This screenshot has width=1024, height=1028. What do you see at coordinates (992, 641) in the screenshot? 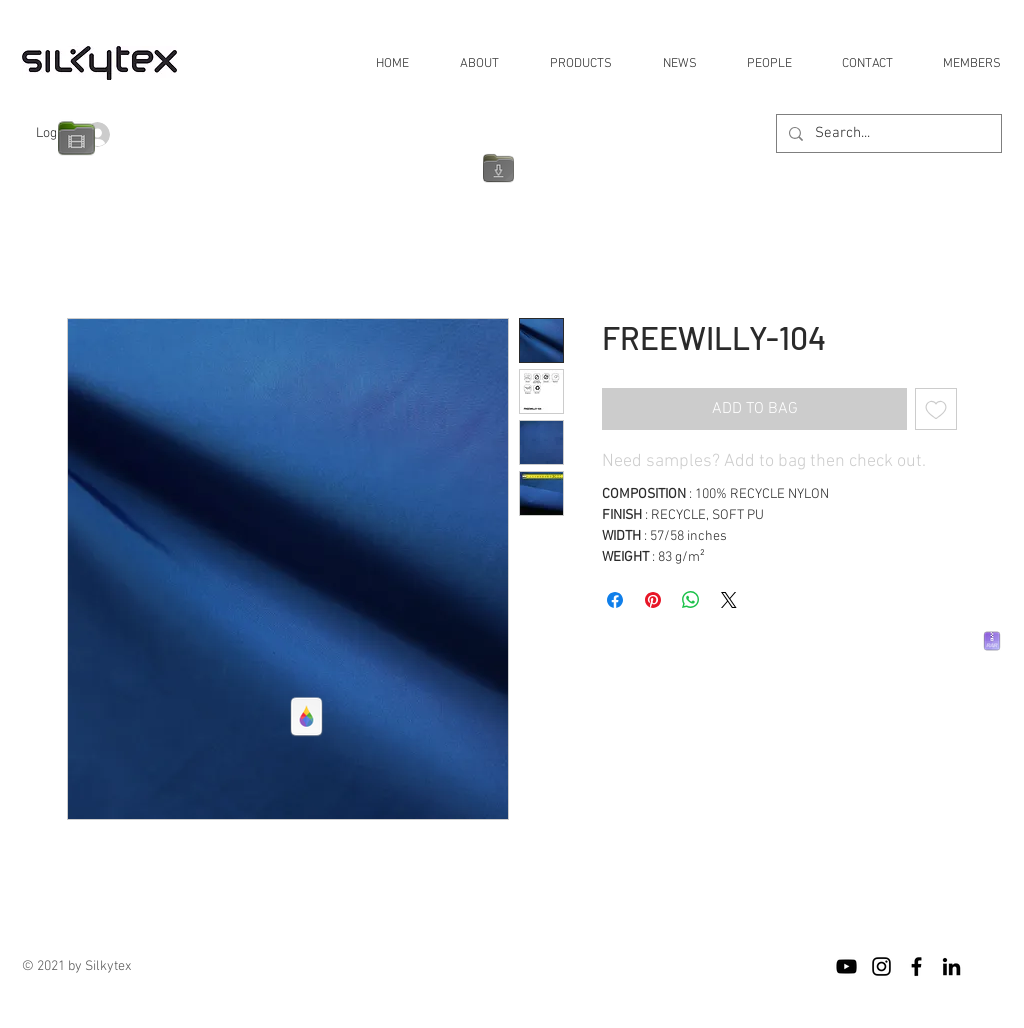
I see `a compressed RAR archive file` at bounding box center [992, 641].